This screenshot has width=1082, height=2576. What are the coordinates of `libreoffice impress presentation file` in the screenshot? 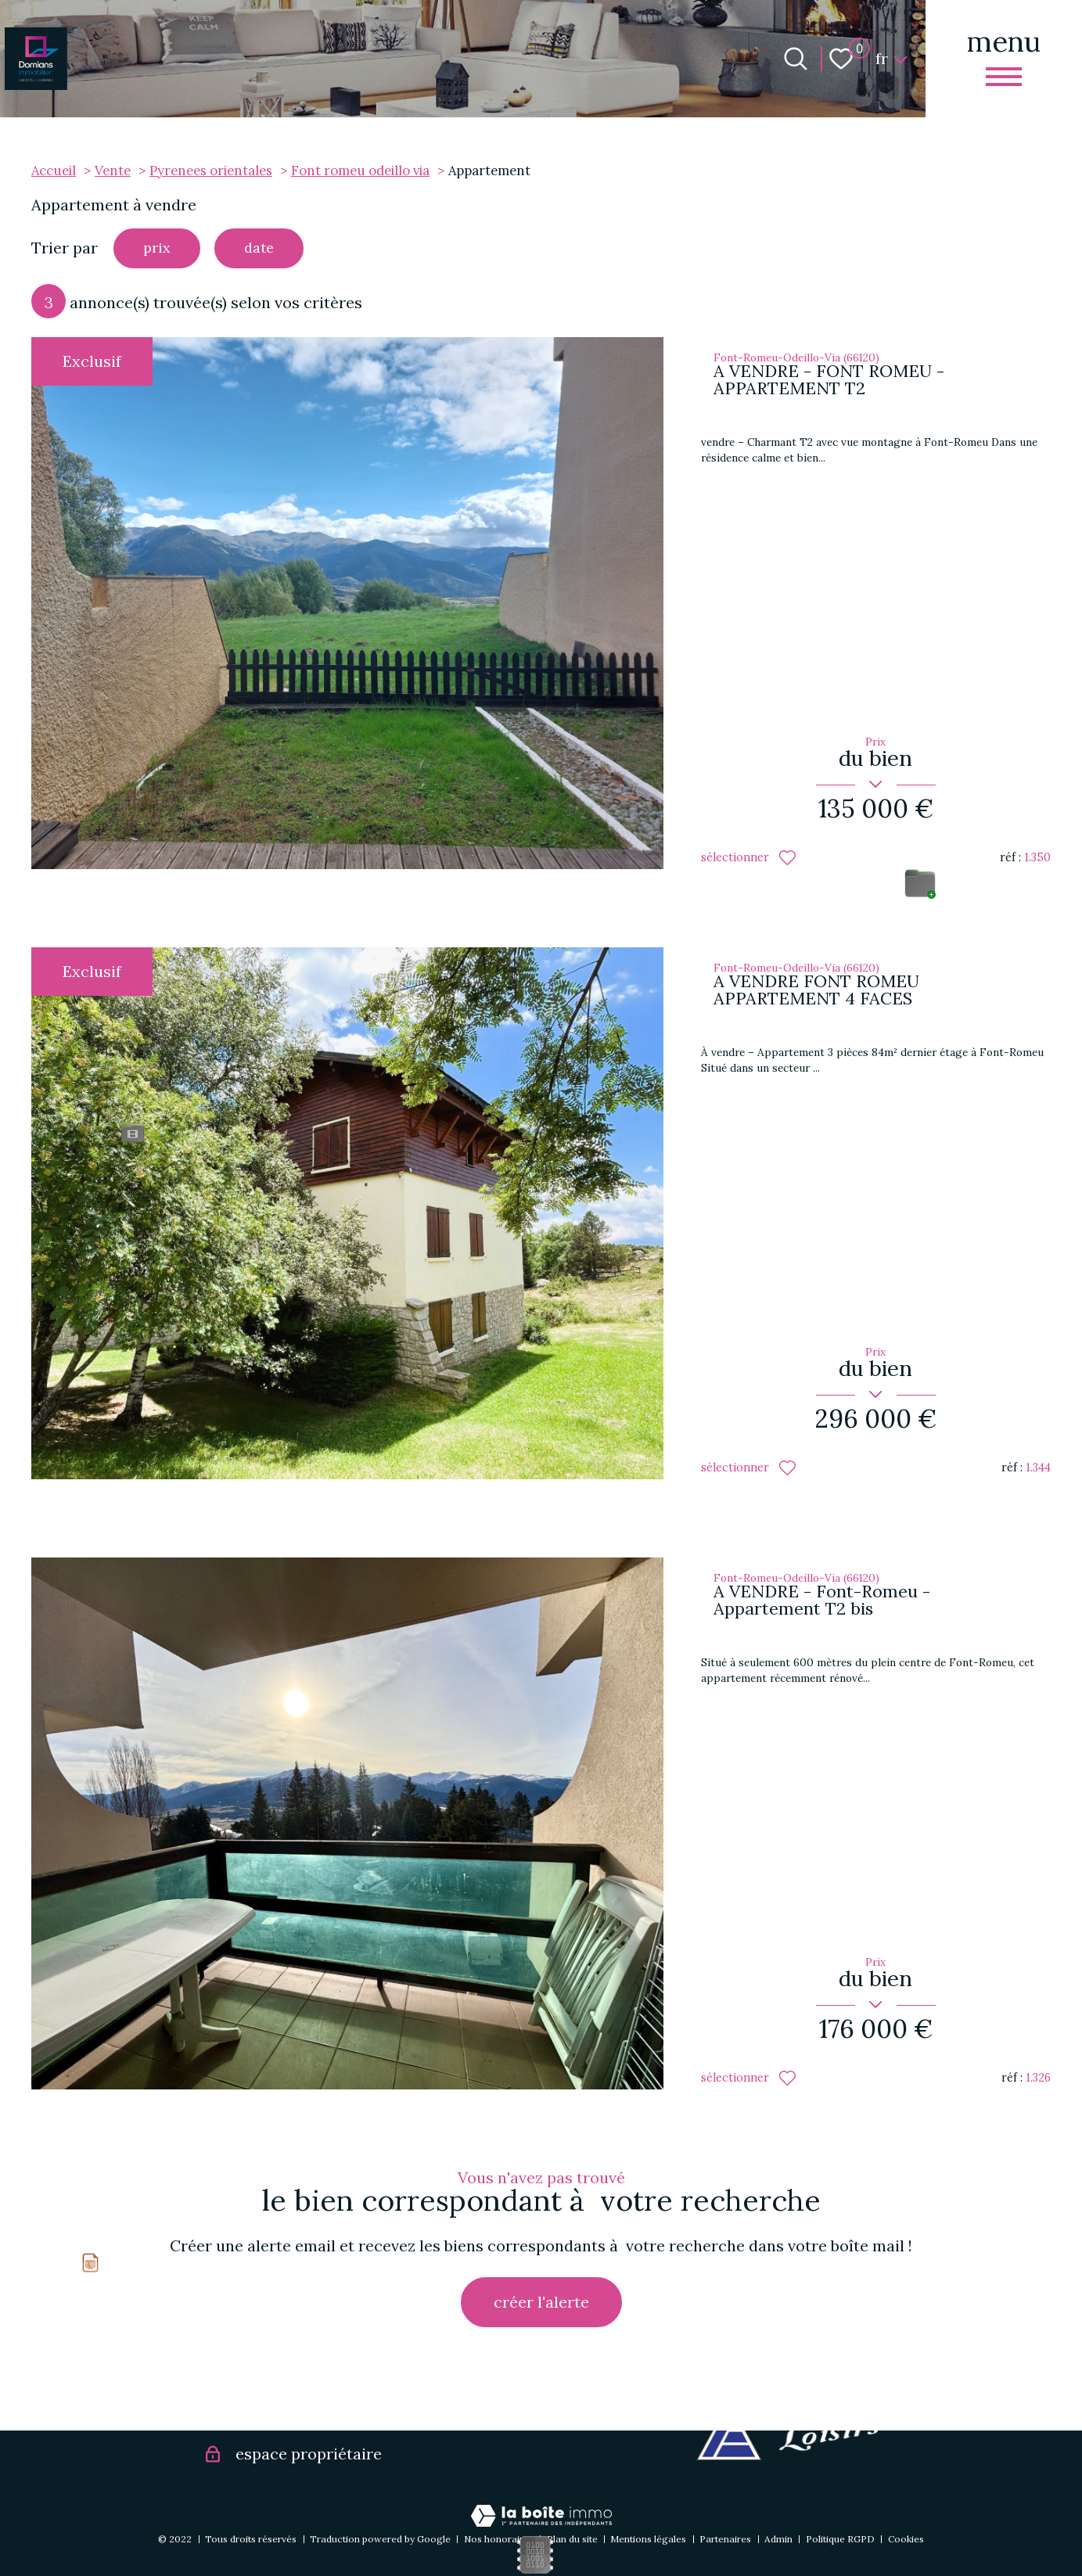 It's located at (90, 2262).